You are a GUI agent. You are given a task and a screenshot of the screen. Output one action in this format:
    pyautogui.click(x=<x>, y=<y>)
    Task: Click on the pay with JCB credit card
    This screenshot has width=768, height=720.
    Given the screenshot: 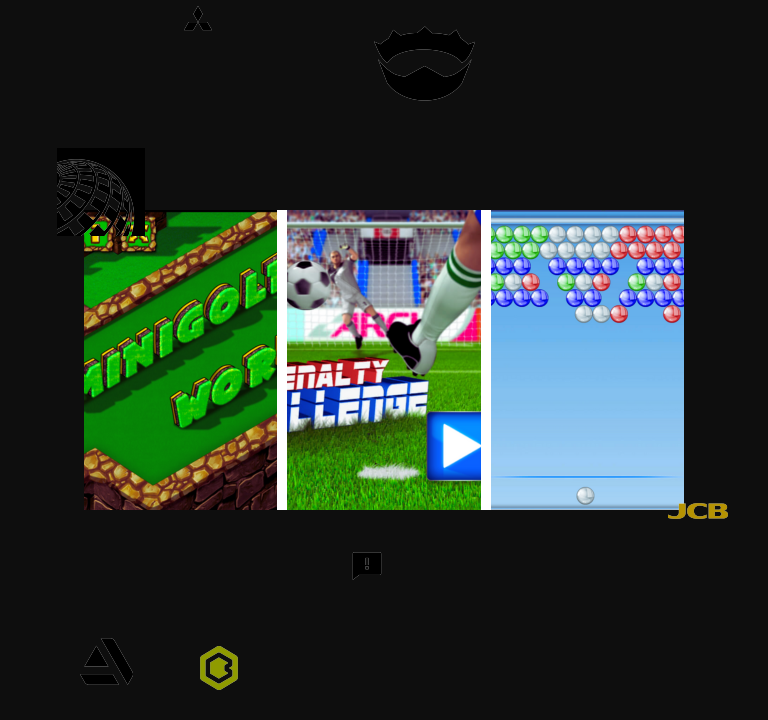 What is the action you would take?
    pyautogui.click(x=698, y=511)
    